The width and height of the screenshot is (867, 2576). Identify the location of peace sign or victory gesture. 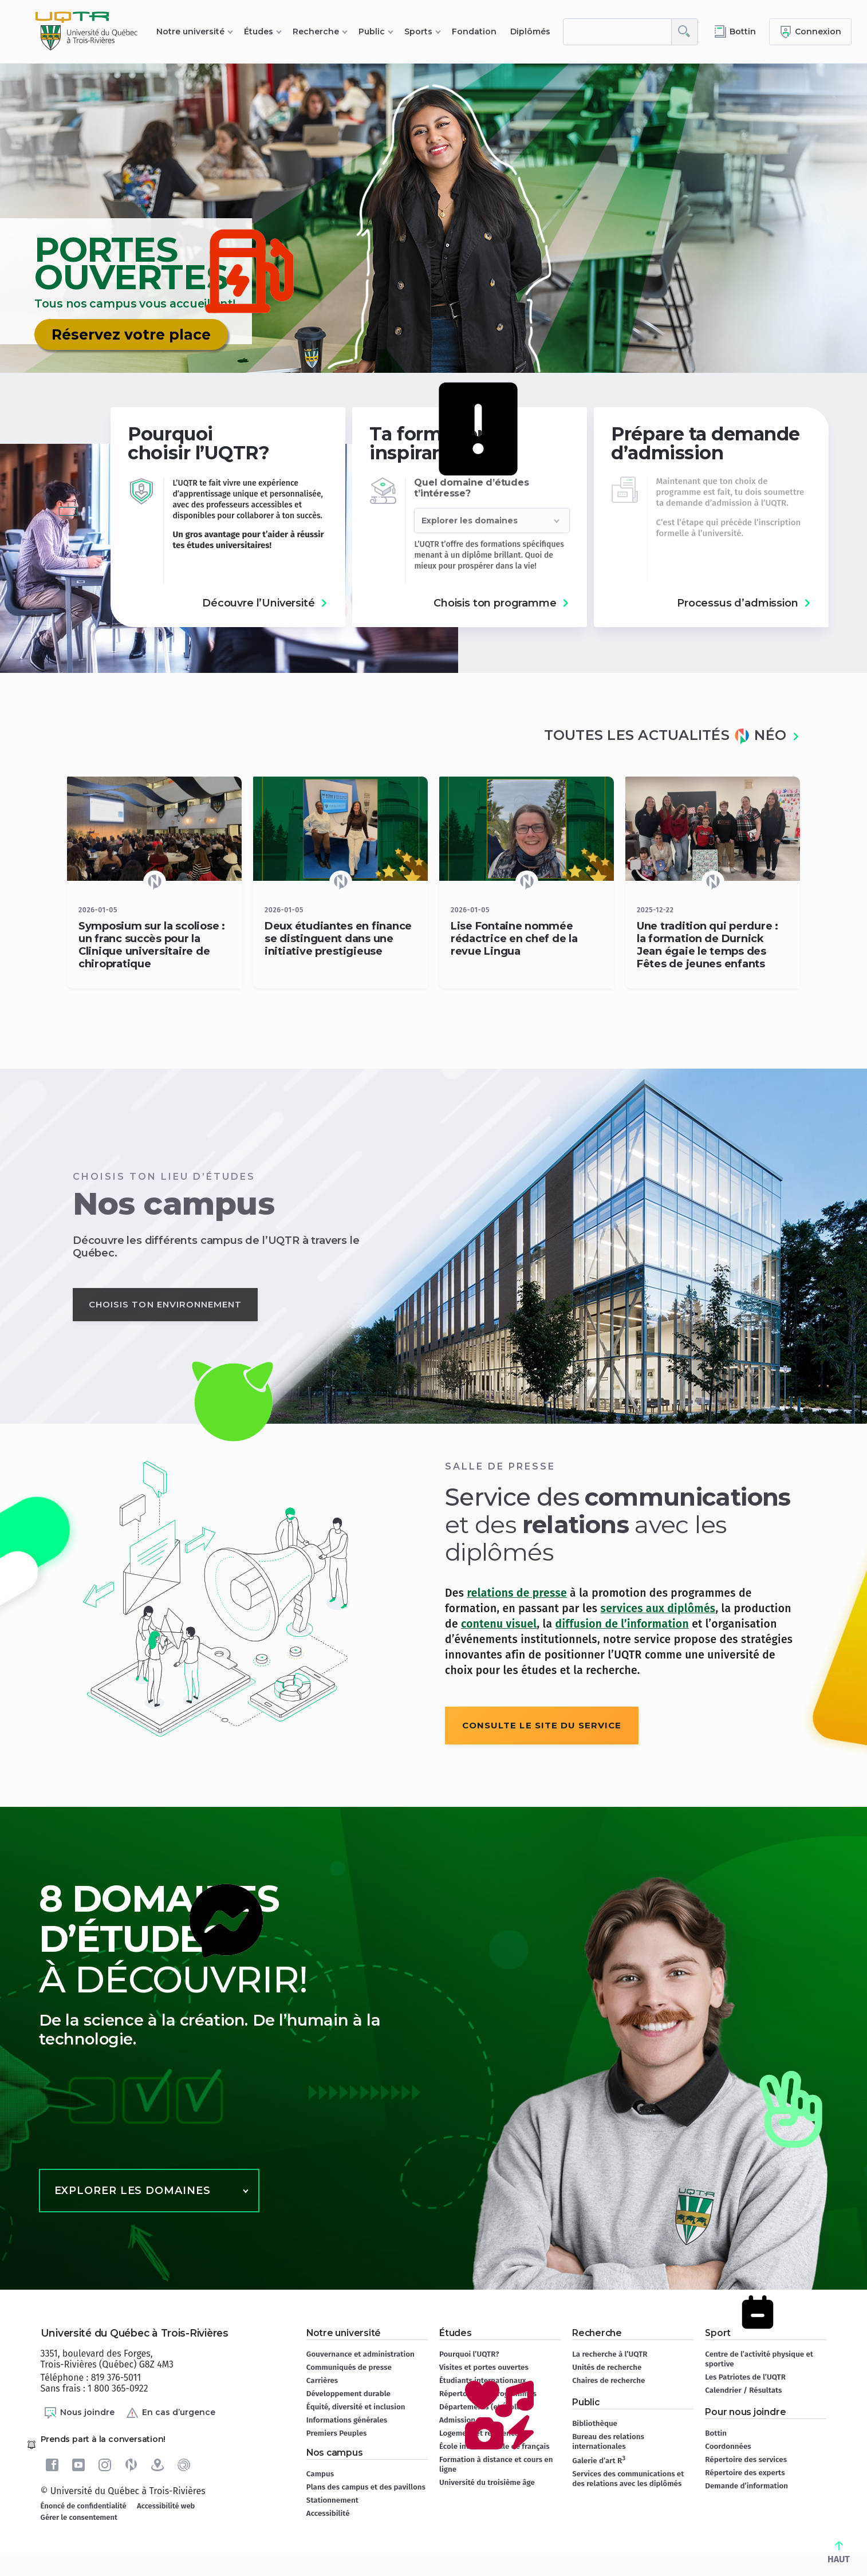
(793, 2109).